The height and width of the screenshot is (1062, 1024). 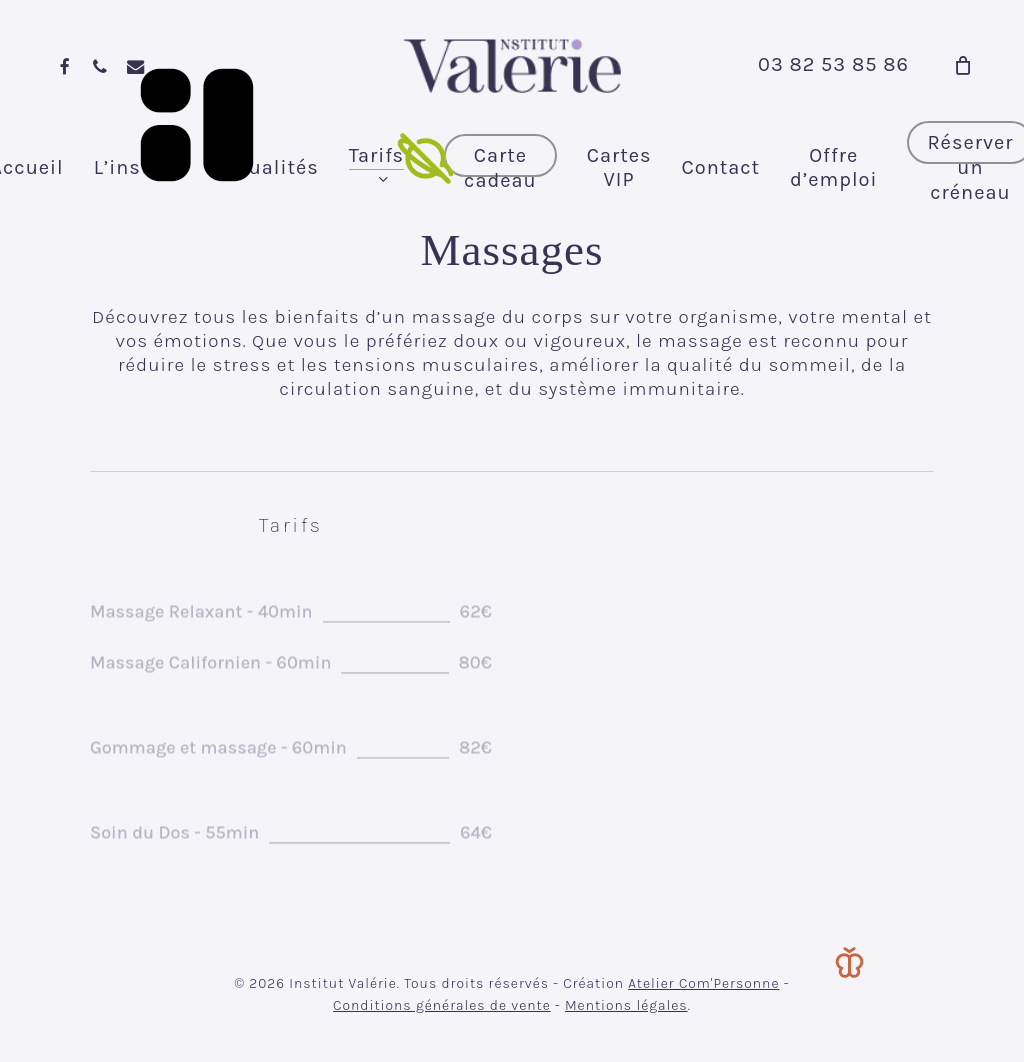 I want to click on disable global or worldwide access, so click(x=425, y=158).